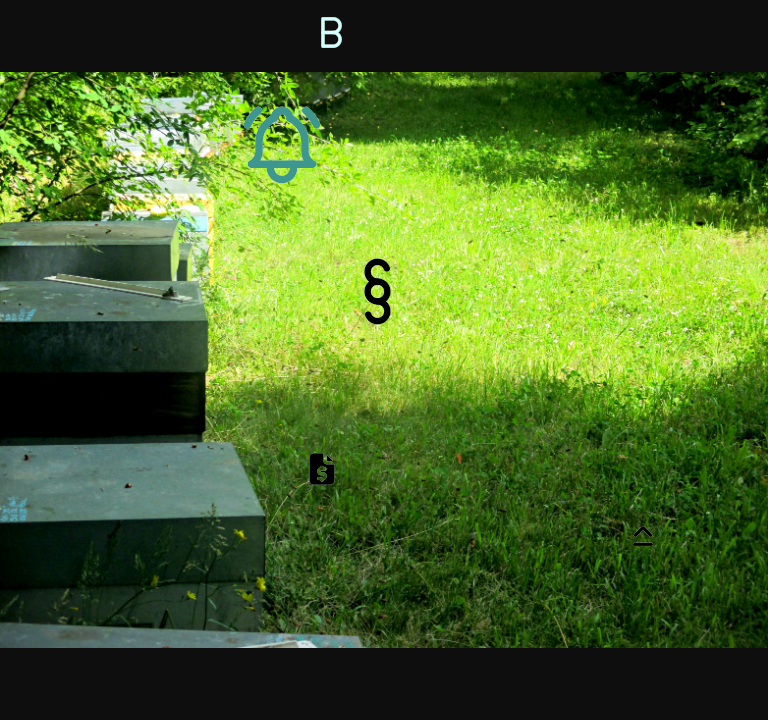  I want to click on toggle caps lock on keyboard, so click(643, 536).